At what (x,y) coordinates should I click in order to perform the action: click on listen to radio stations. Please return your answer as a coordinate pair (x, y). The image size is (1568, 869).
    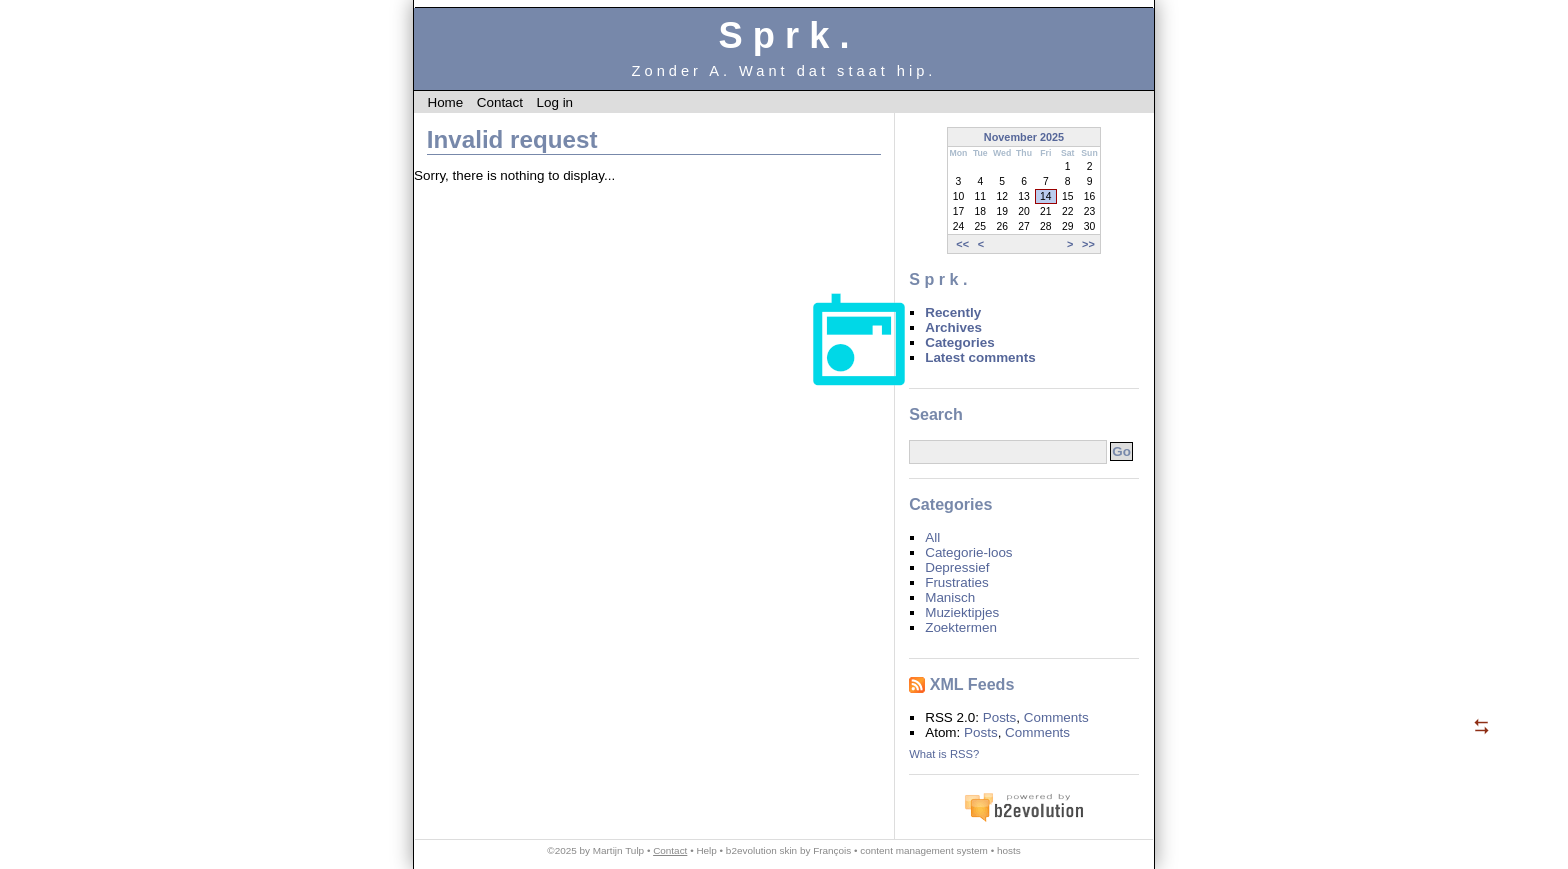
    Looking at the image, I should click on (859, 344).